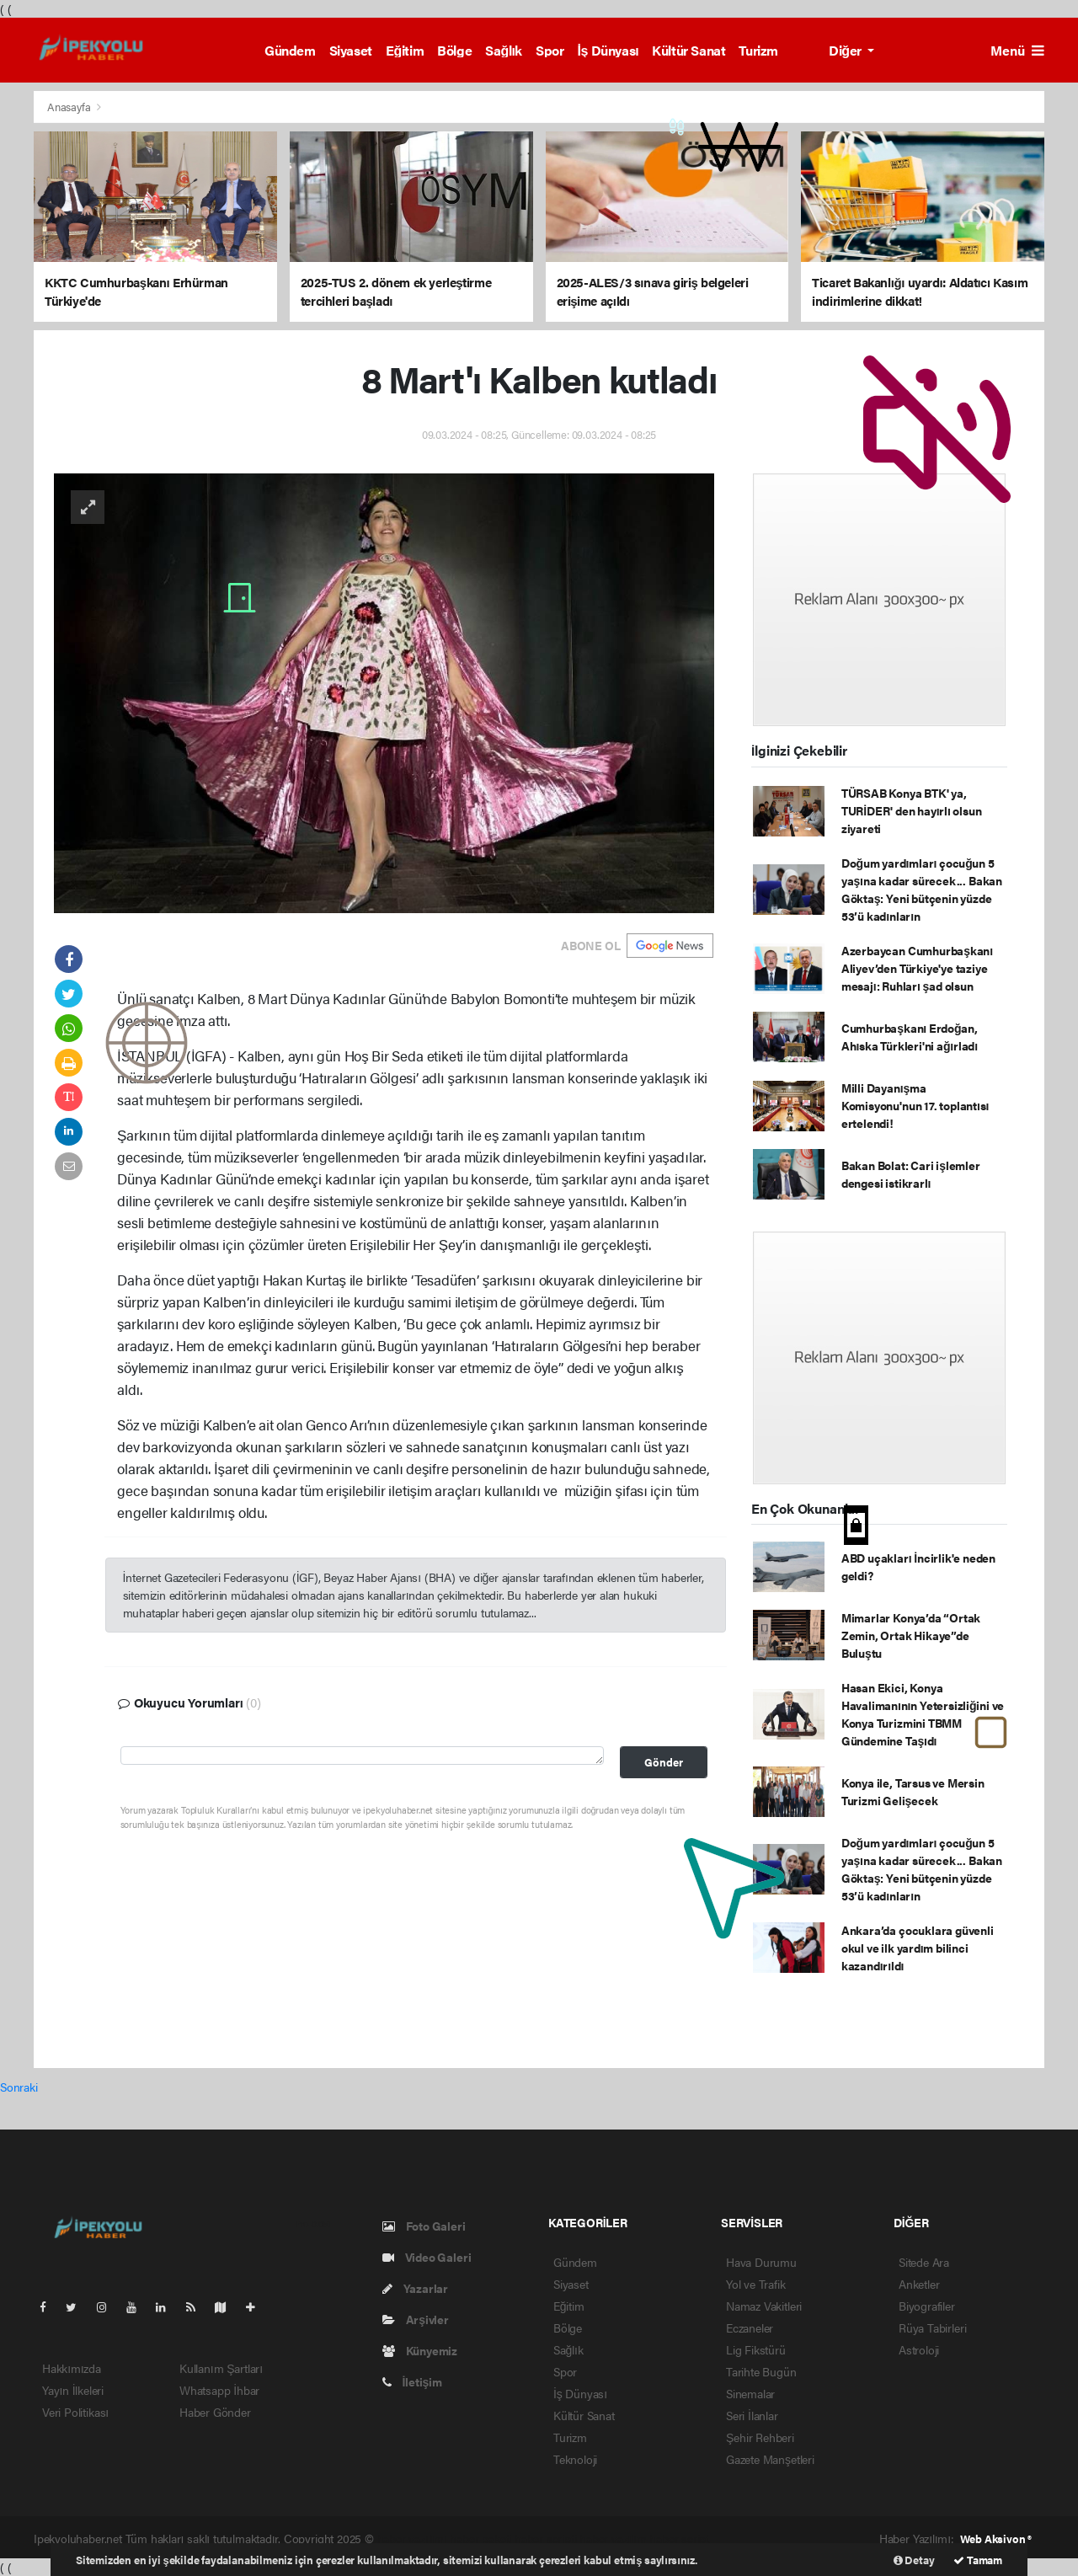  What do you see at coordinates (739, 144) in the screenshot?
I see `indicates south korean won currency` at bounding box center [739, 144].